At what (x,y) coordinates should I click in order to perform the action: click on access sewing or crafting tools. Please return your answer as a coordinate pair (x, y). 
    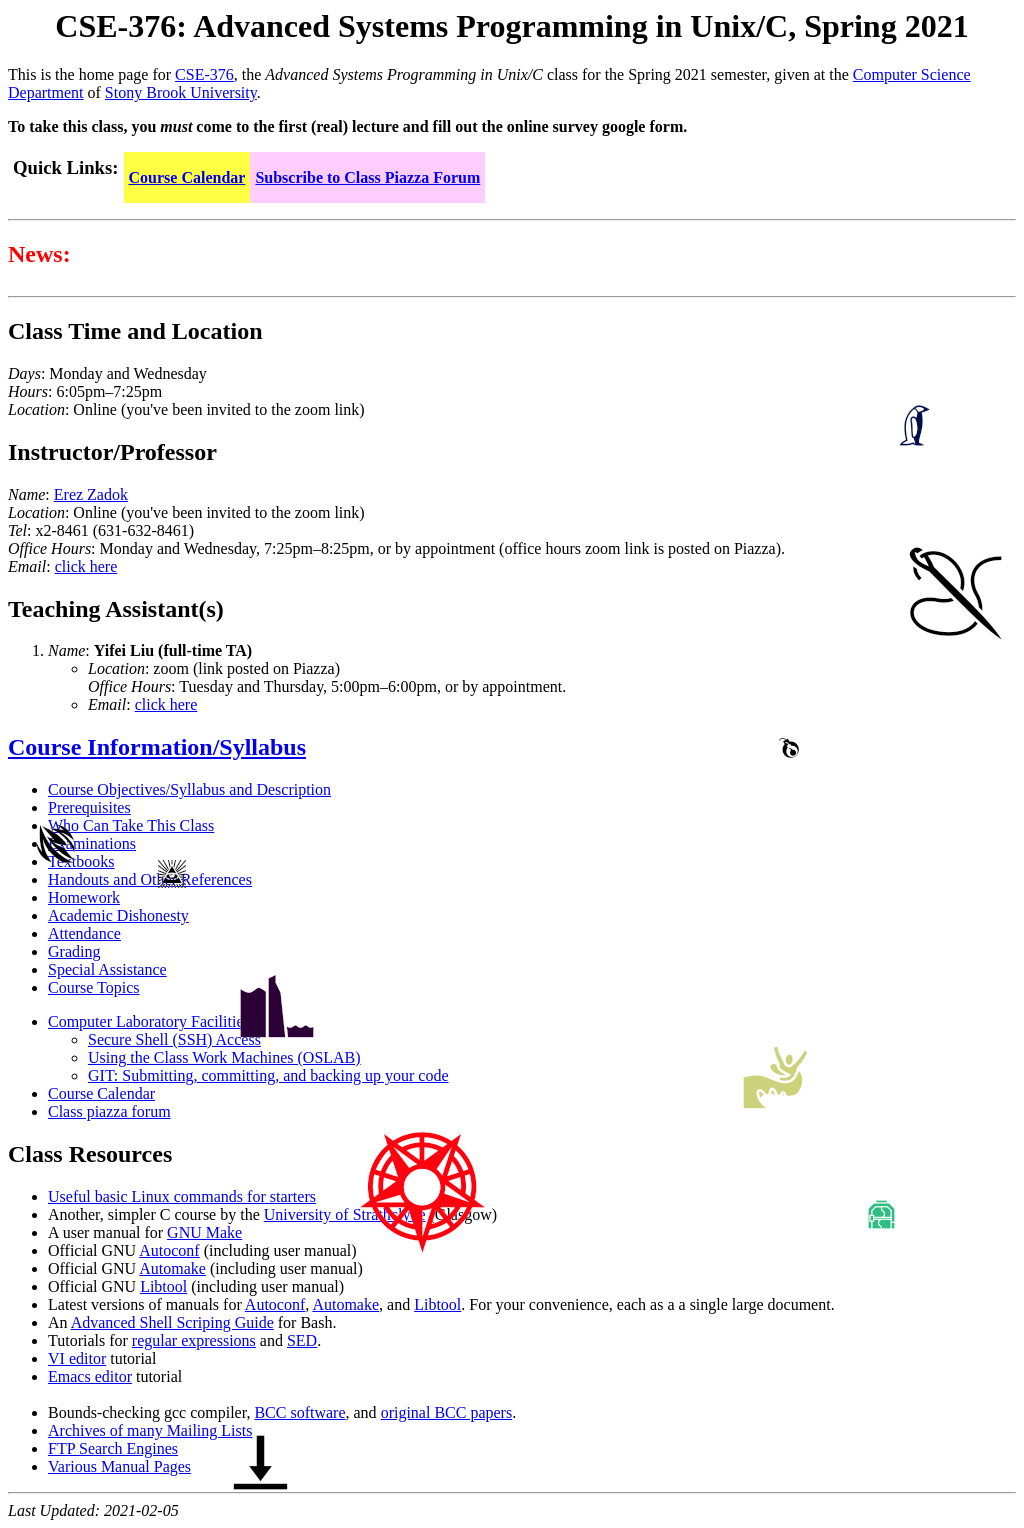
    Looking at the image, I should click on (955, 593).